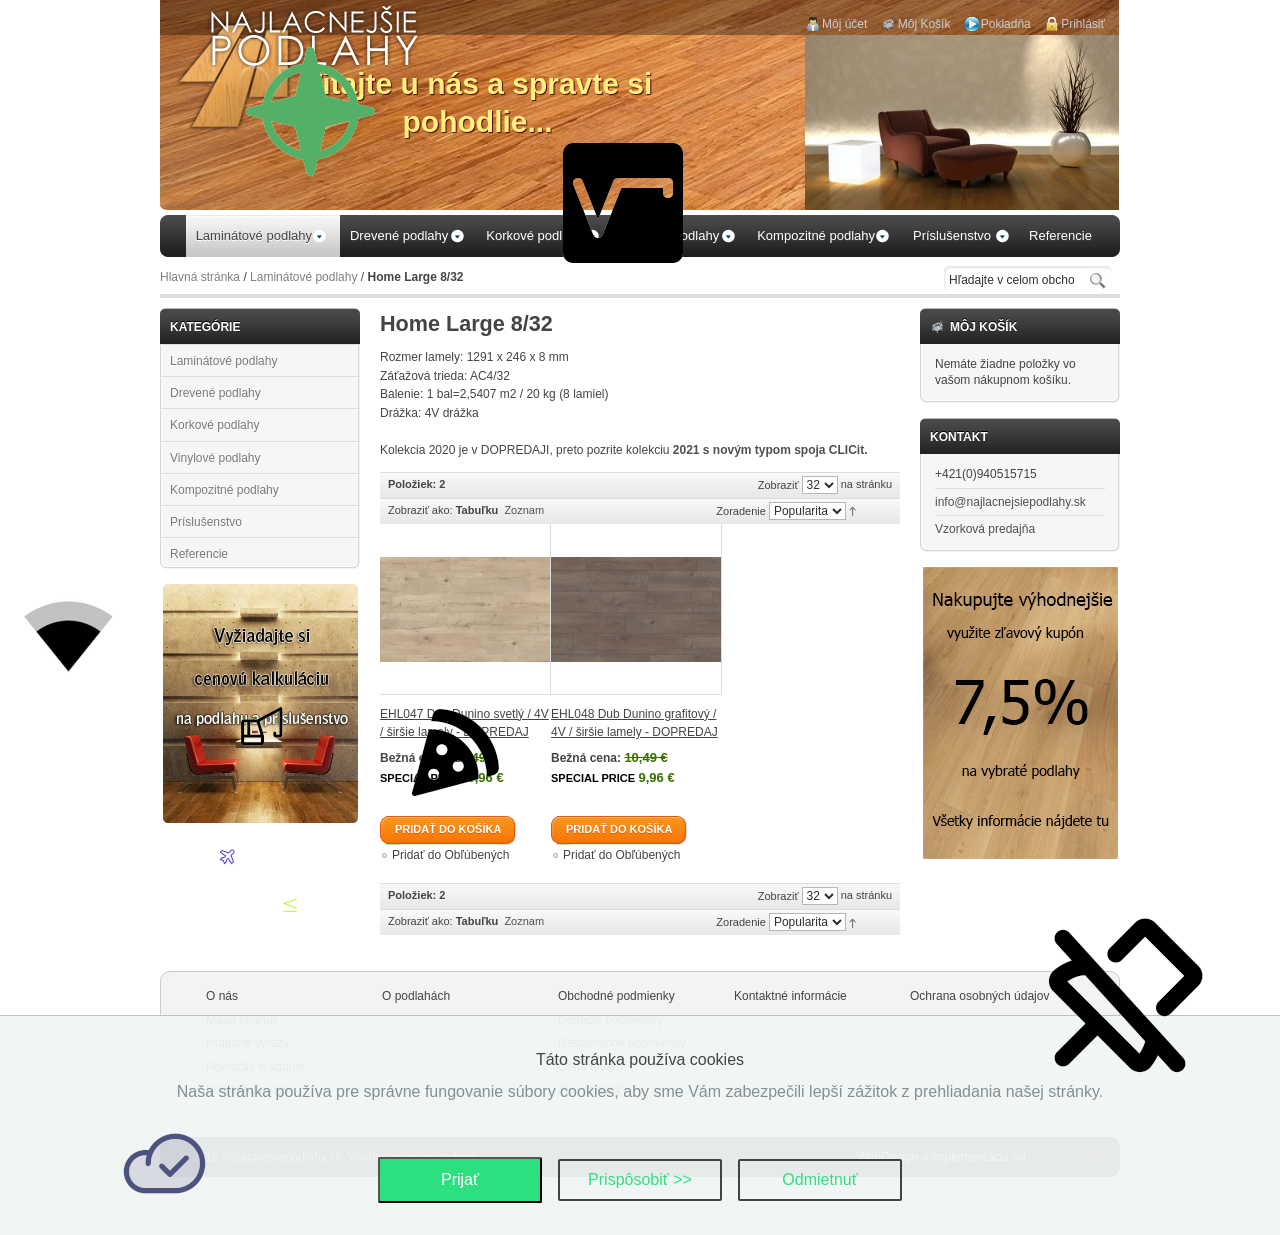  I want to click on construction or building in progress, so click(262, 728).